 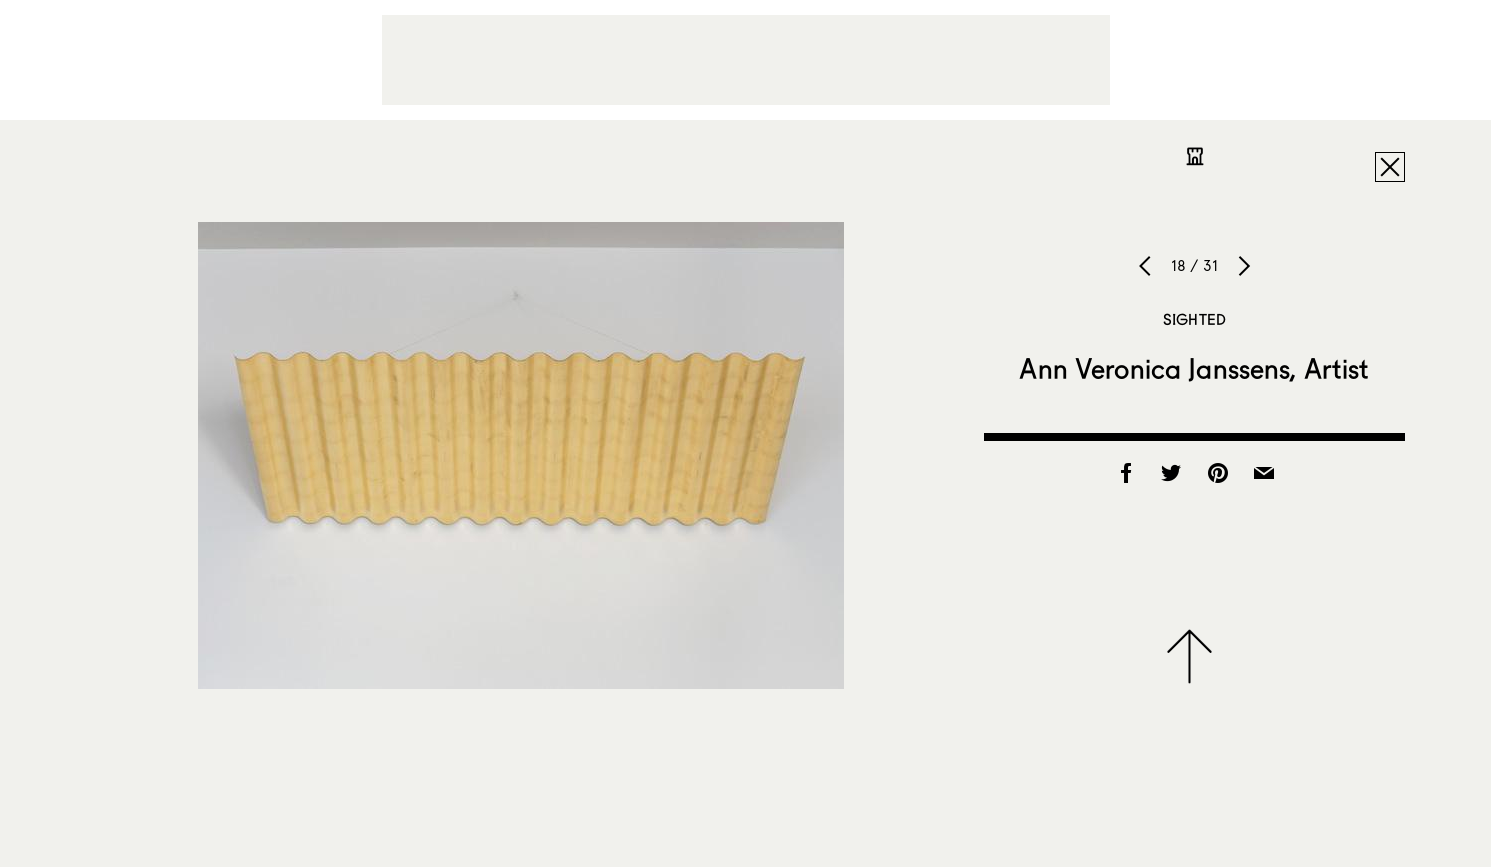 I want to click on scroll to top of page, so click(x=1189, y=656).